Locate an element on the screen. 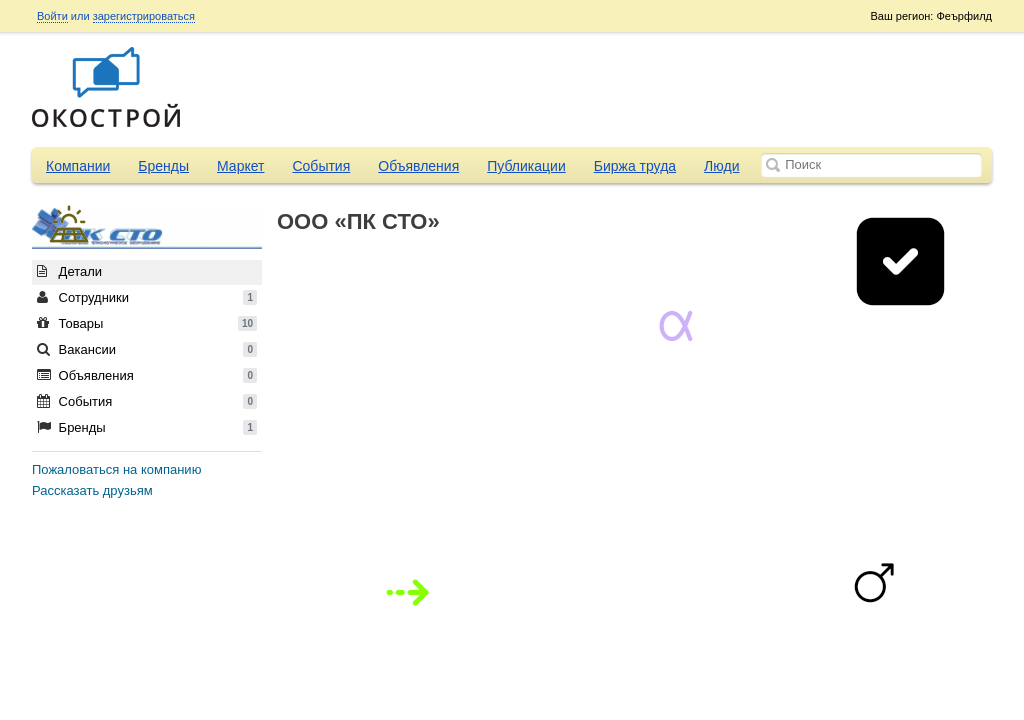 The image size is (1024, 720). indicates male gender selection is located at coordinates (875, 582).